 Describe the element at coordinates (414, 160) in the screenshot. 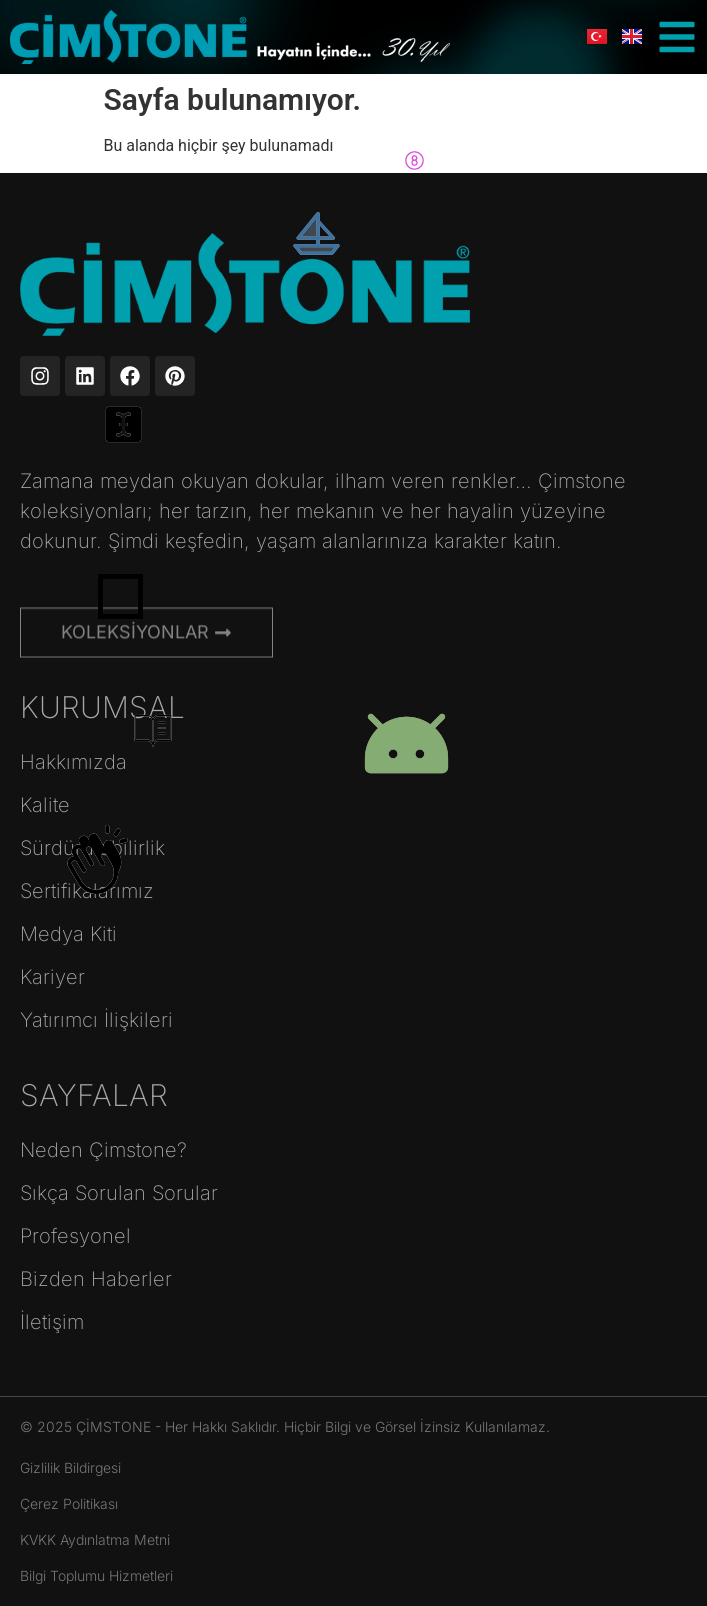

I see `indicates step 8 in a multi-step process` at that location.